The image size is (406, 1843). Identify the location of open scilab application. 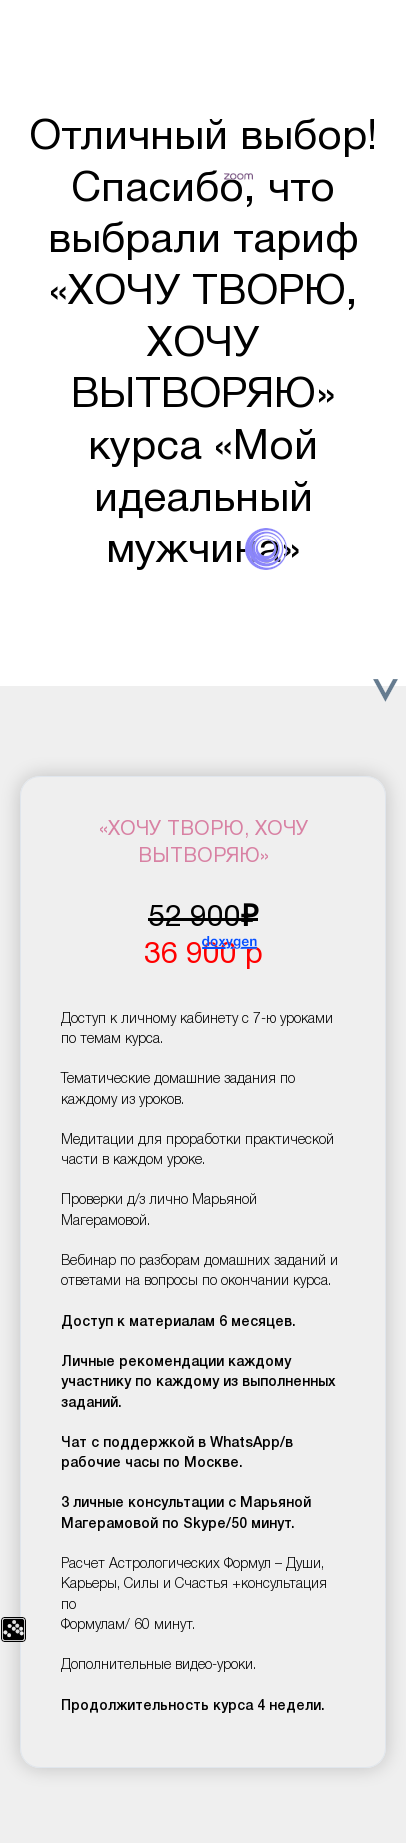
(13, 1629).